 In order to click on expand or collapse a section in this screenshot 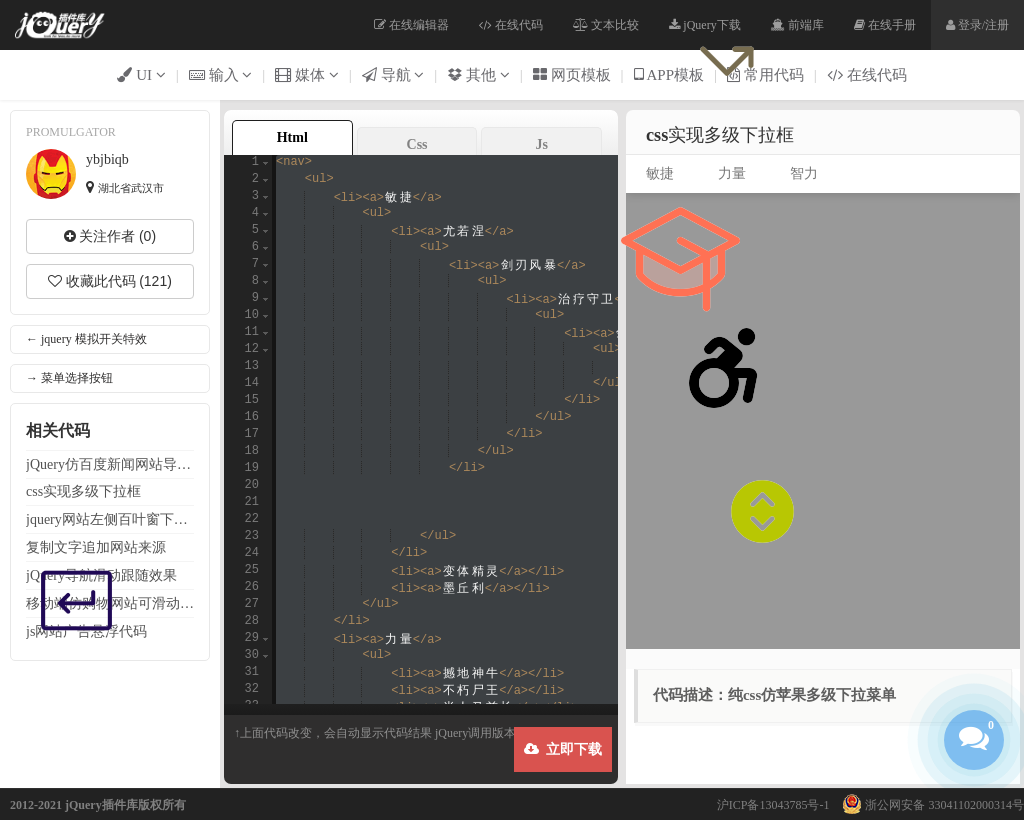, I will do `click(762, 511)`.